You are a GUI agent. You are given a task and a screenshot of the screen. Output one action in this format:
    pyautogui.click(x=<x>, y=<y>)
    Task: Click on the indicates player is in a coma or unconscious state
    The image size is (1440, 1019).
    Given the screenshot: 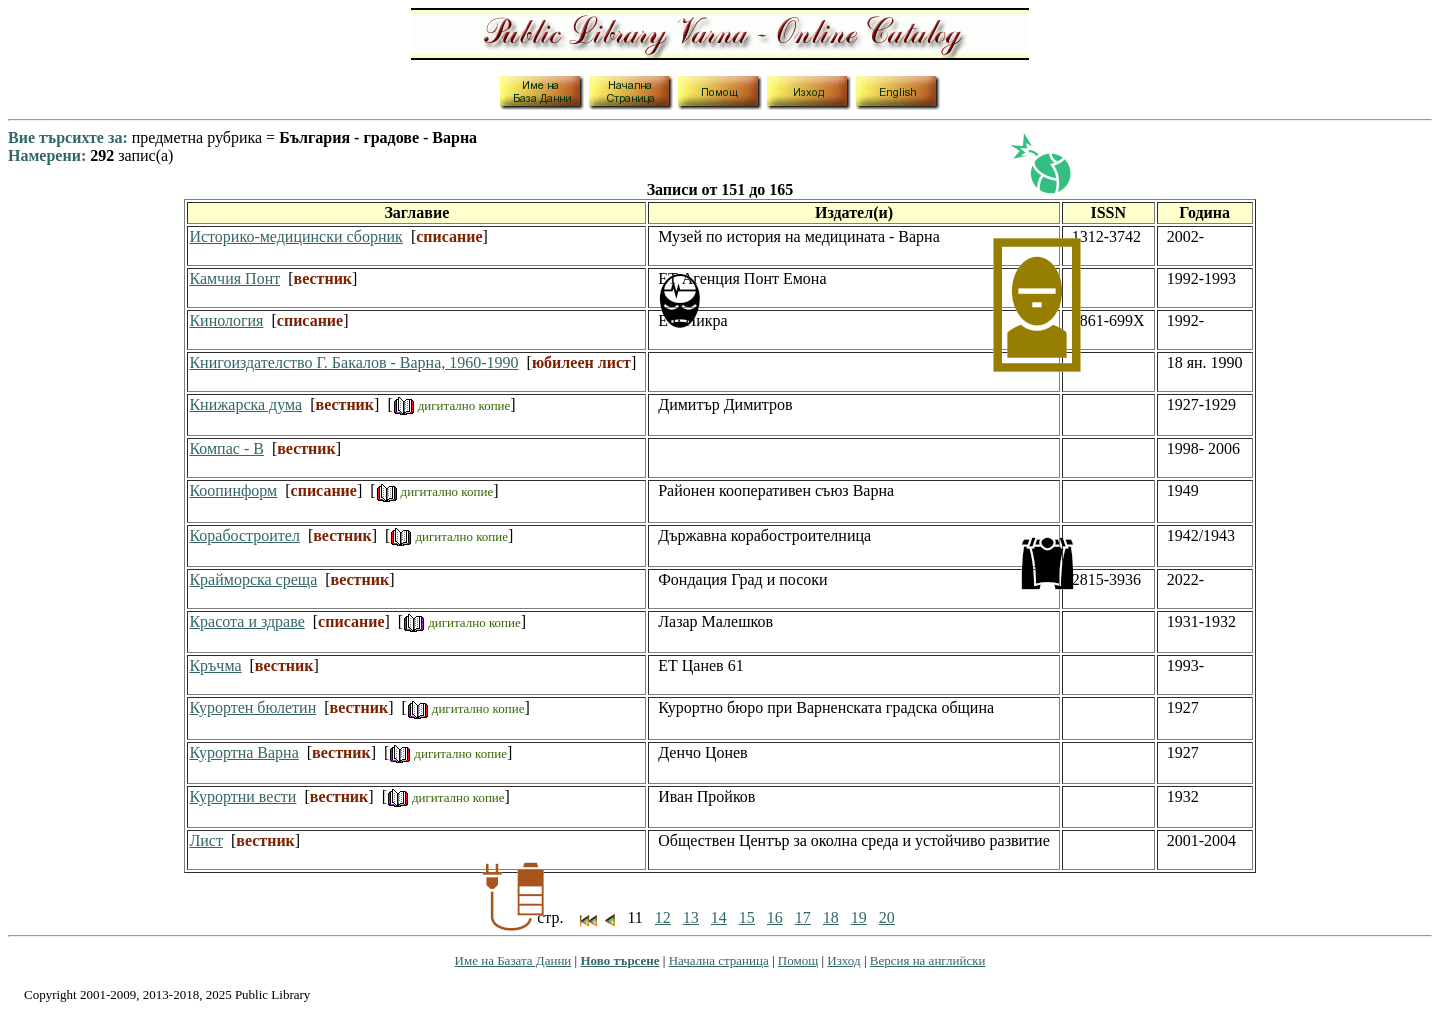 What is the action you would take?
    pyautogui.click(x=679, y=301)
    